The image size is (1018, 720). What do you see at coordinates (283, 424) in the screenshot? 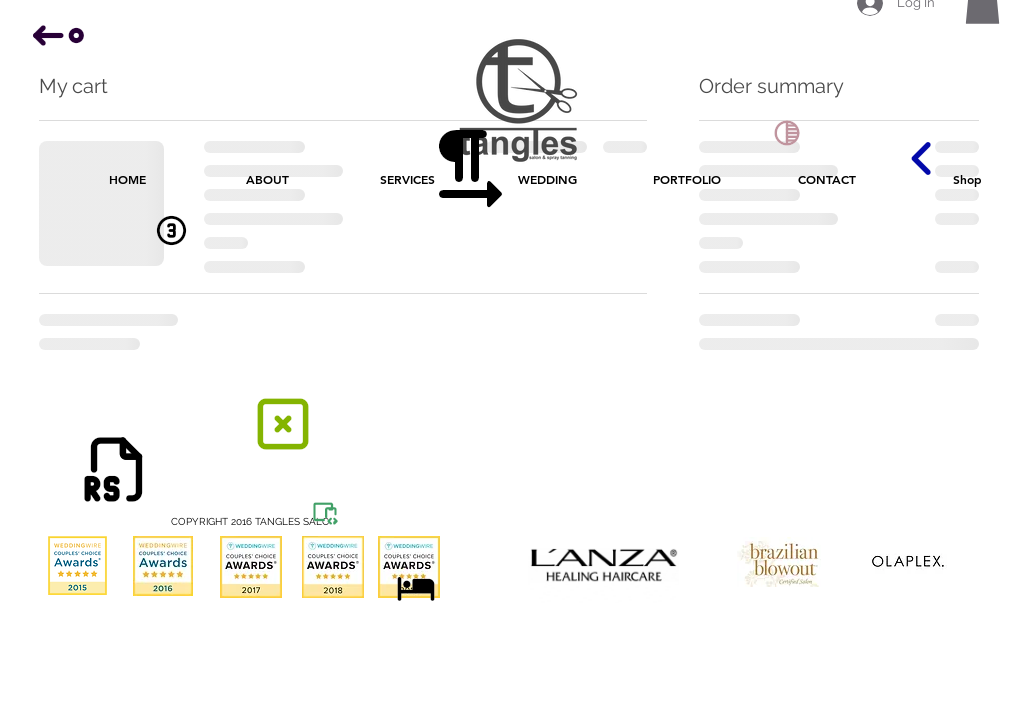
I see `close or dismiss a dialog box` at bounding box center [283, 424].